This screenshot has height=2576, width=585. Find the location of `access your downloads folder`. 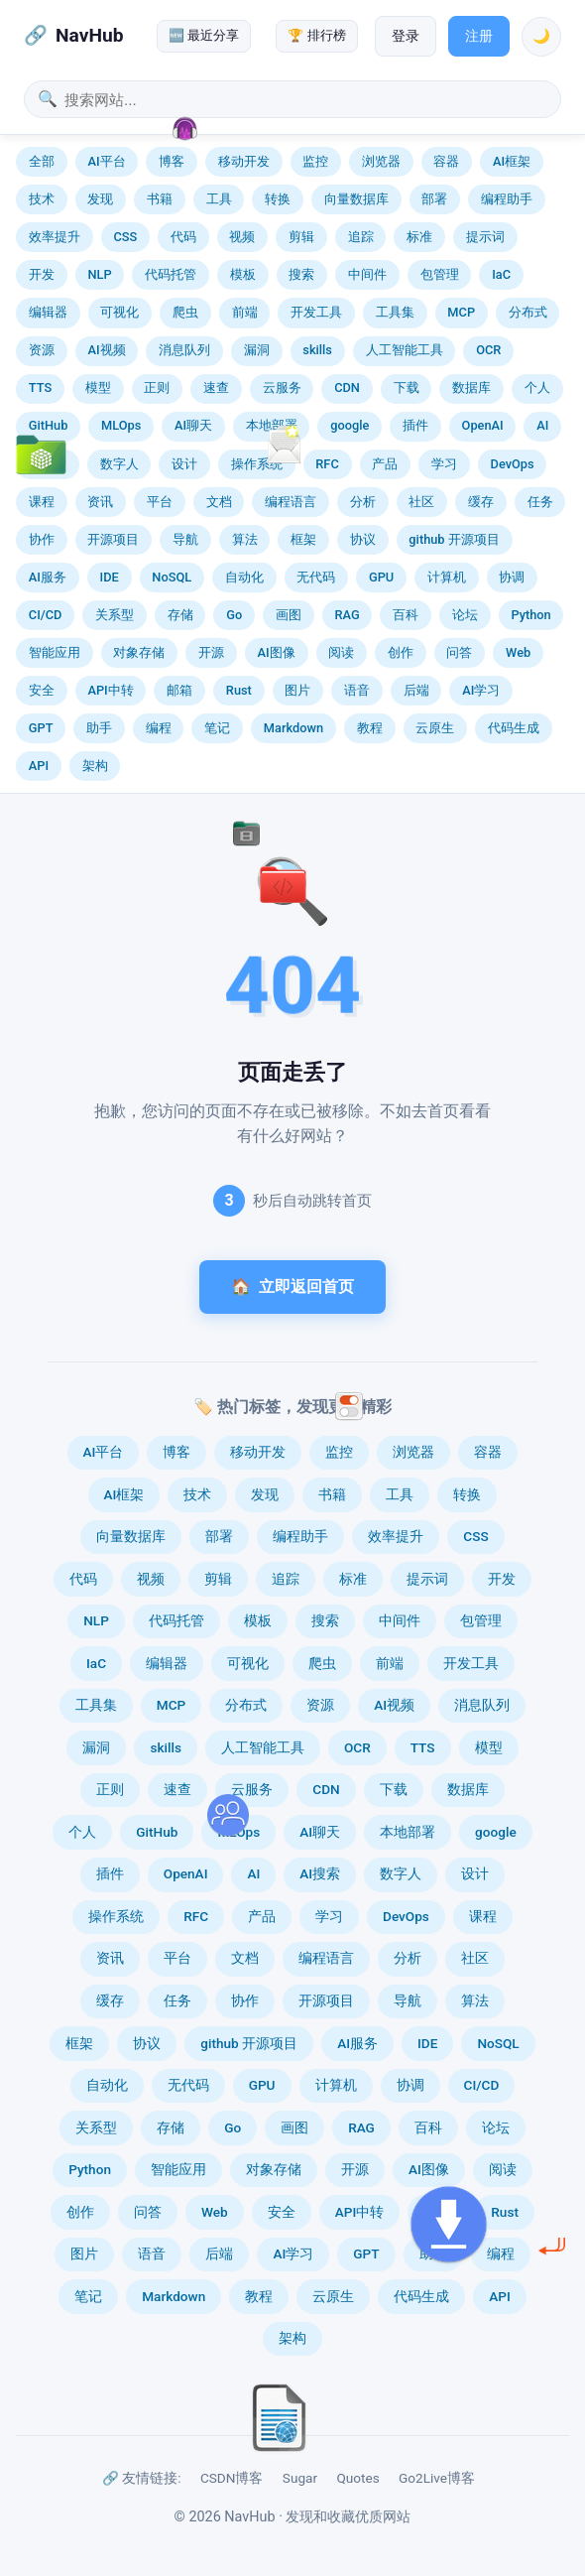

access your downloads folder is located at coordinates (448, 2224).